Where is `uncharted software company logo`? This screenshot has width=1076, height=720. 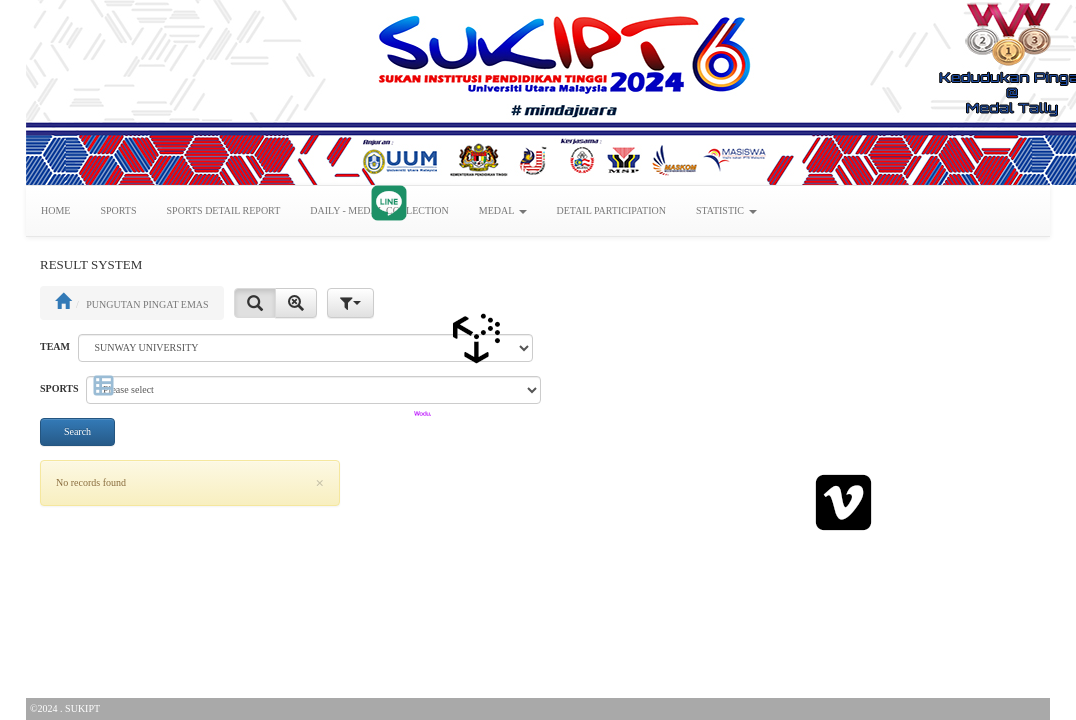 uncharted software company logo is located at coordinates (476, 338).